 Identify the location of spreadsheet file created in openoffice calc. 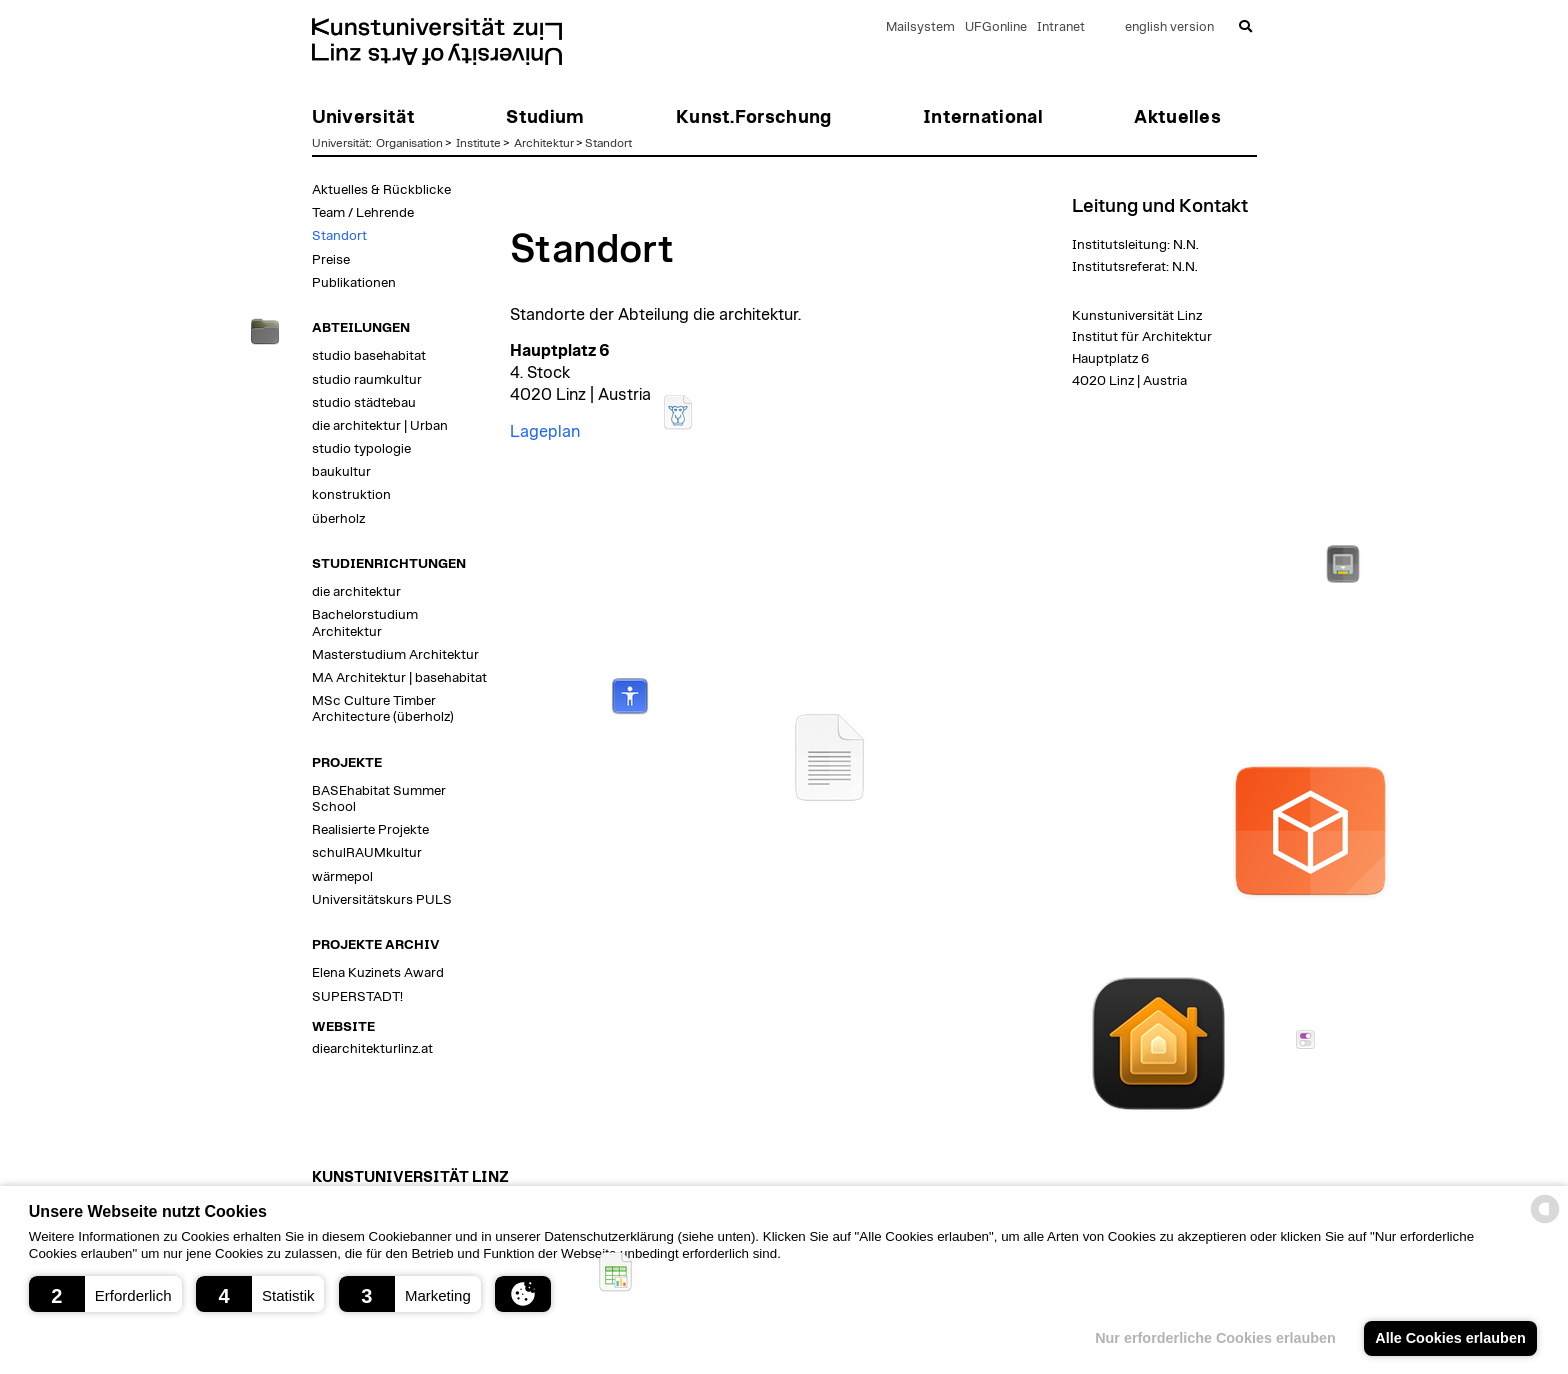
(615, 1271).